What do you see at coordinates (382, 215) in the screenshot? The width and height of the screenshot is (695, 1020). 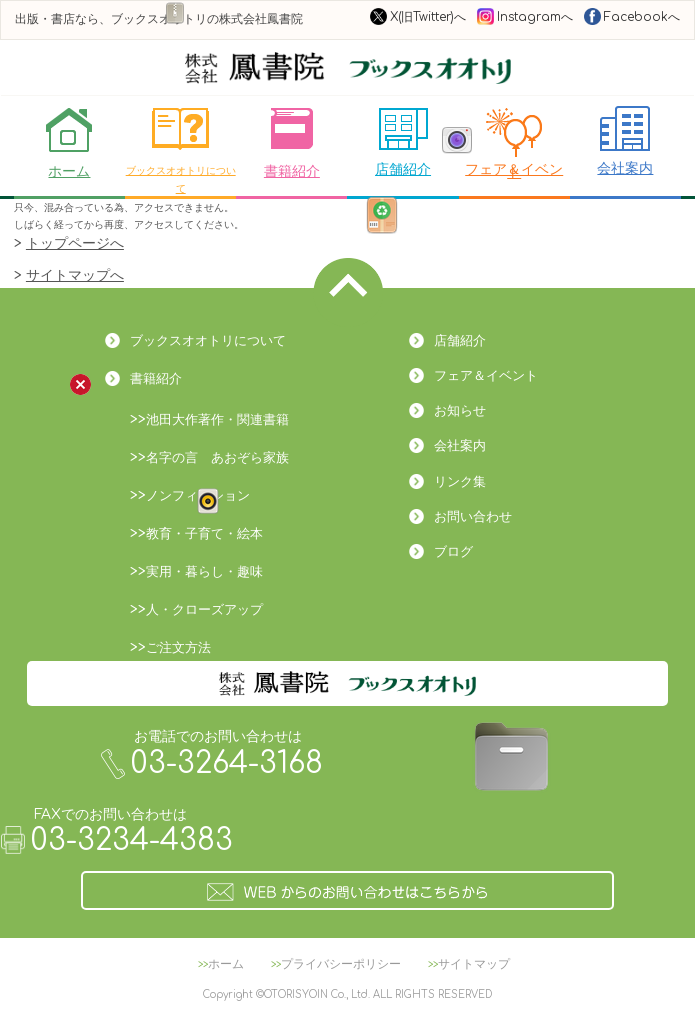 I see `indicates package cleanup or removal in progress` at bounding box center [382, 215].